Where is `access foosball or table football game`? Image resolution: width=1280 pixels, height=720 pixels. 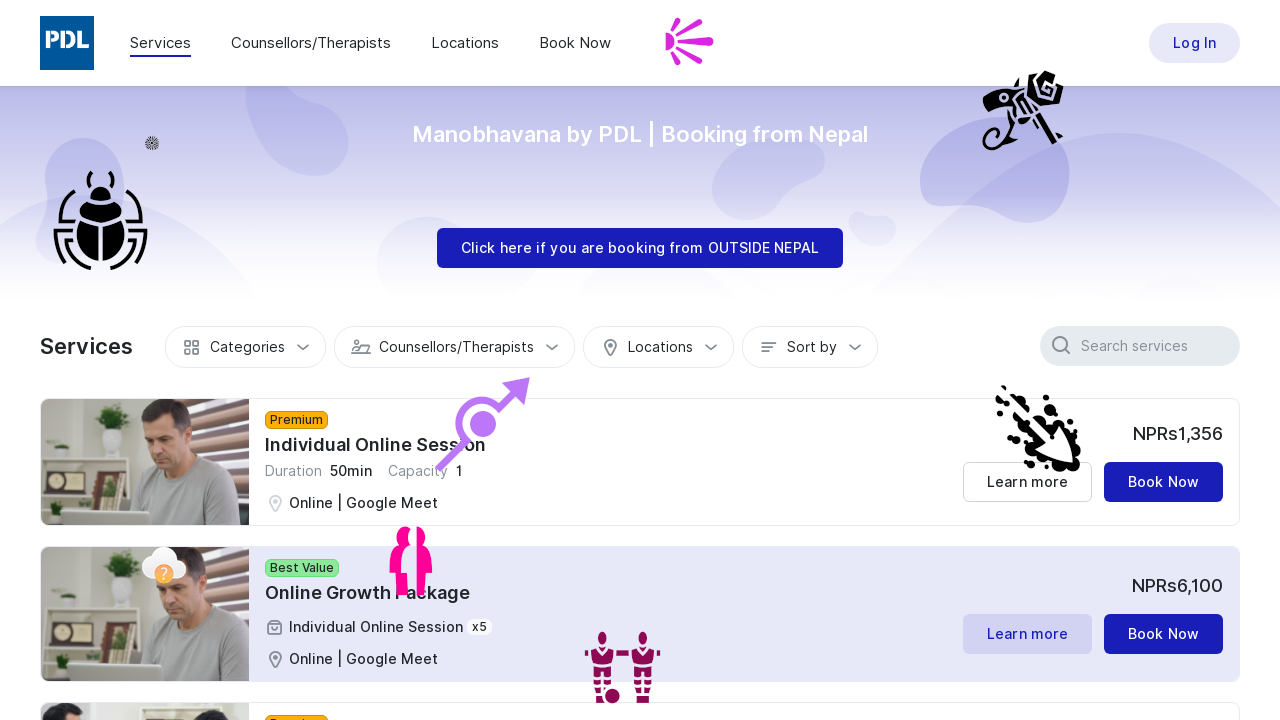
access foosball or table football game is located at coordinates (622, 667).